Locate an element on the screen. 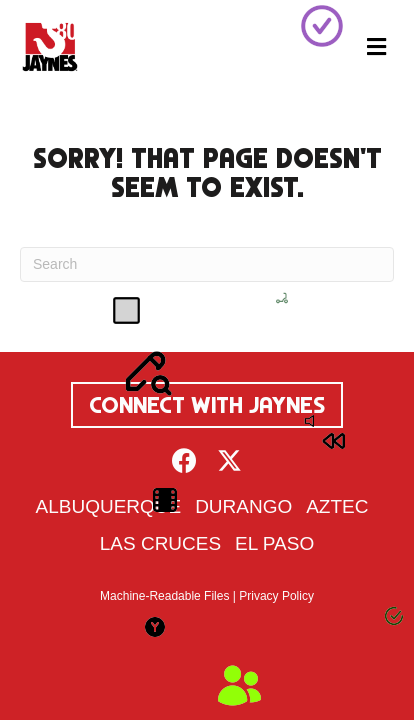 The width and height of the screenshot is (414, 720). mute or unmute audio is located at coordinates (310, 421).